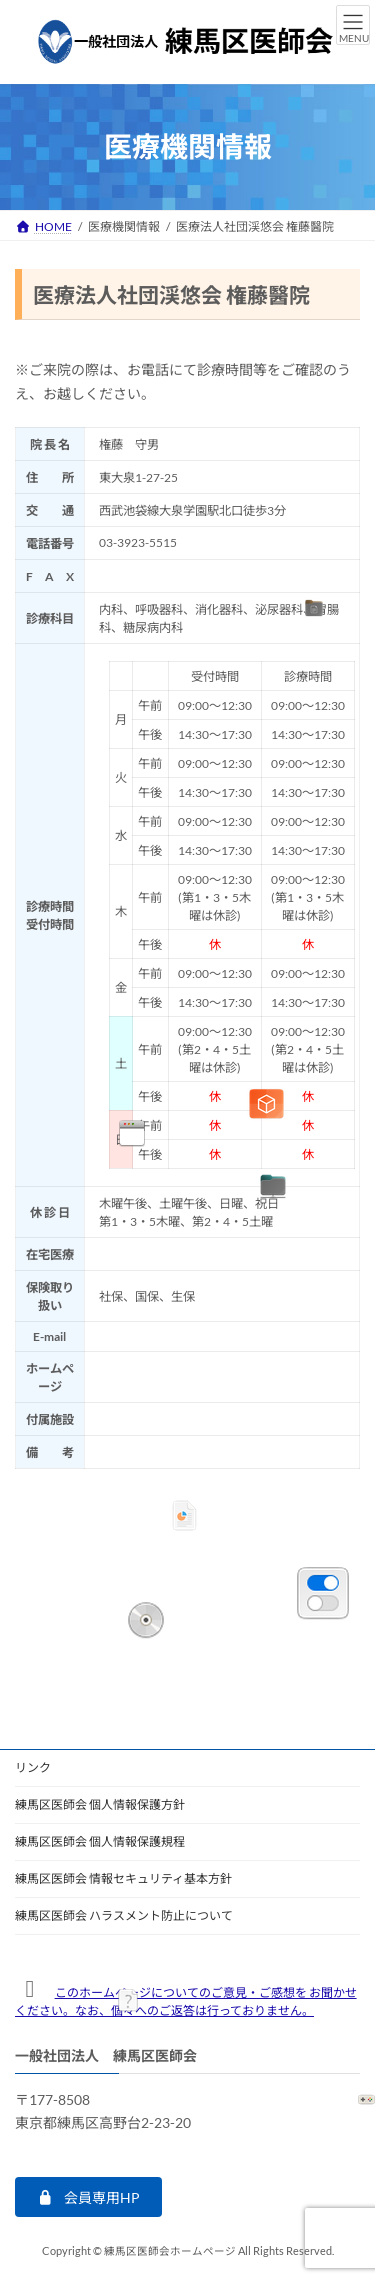 The width and height of the screenshot is (375, 2282). I want to click on 3D model file in STL ASCII format, so click(266, 1102).